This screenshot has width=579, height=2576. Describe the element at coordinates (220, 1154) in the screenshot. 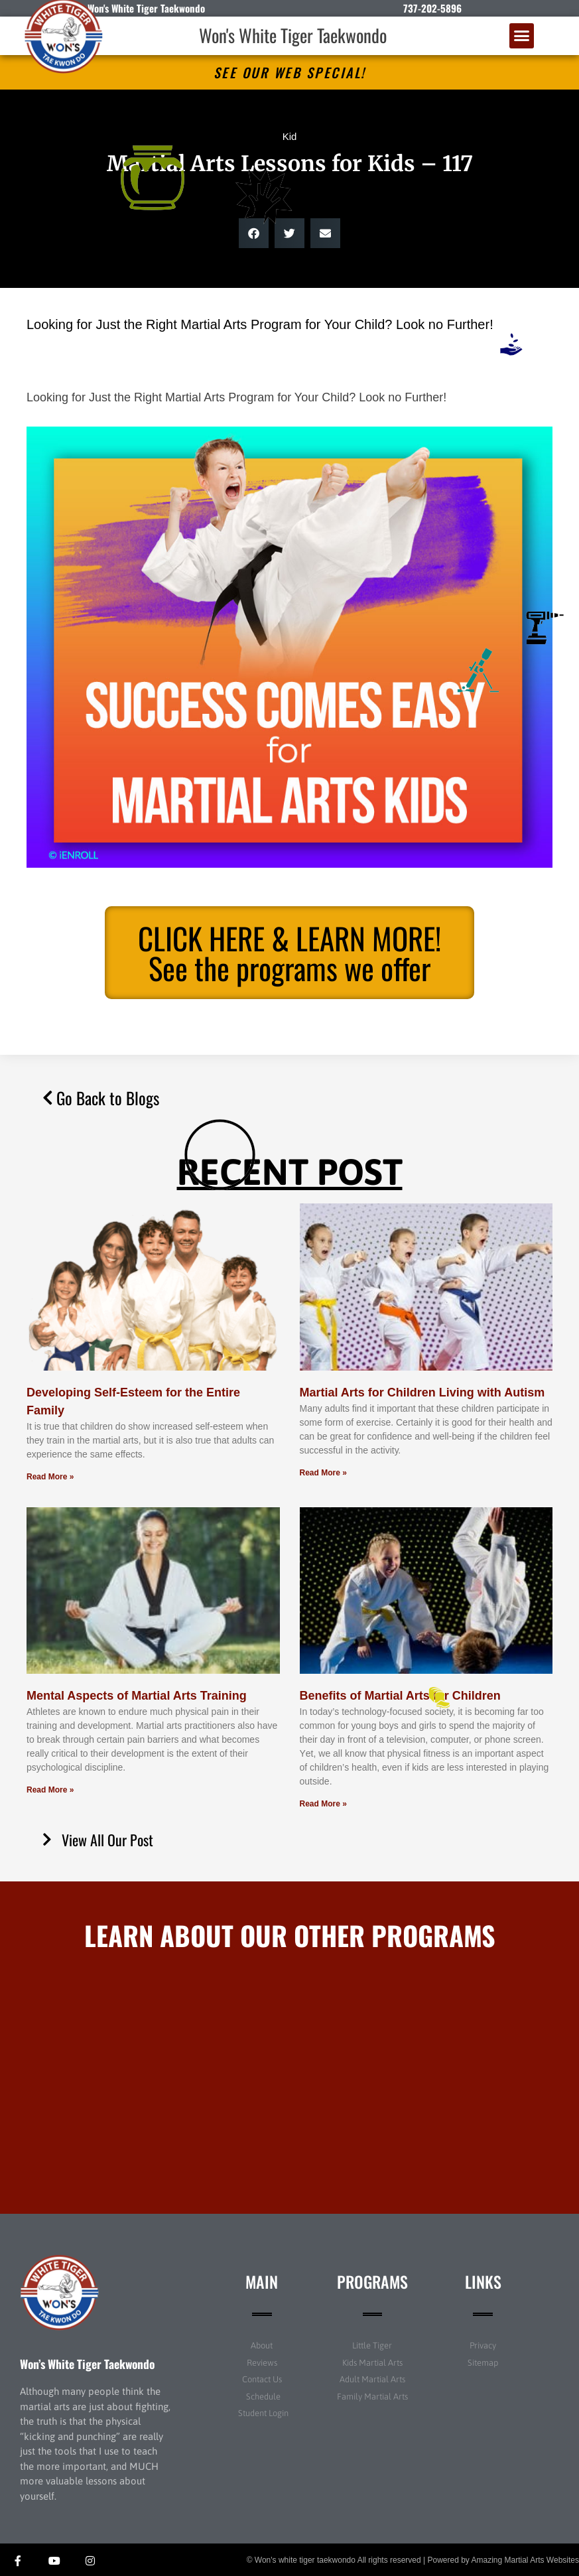

I see `unselected radio button or toggle option` at that location.